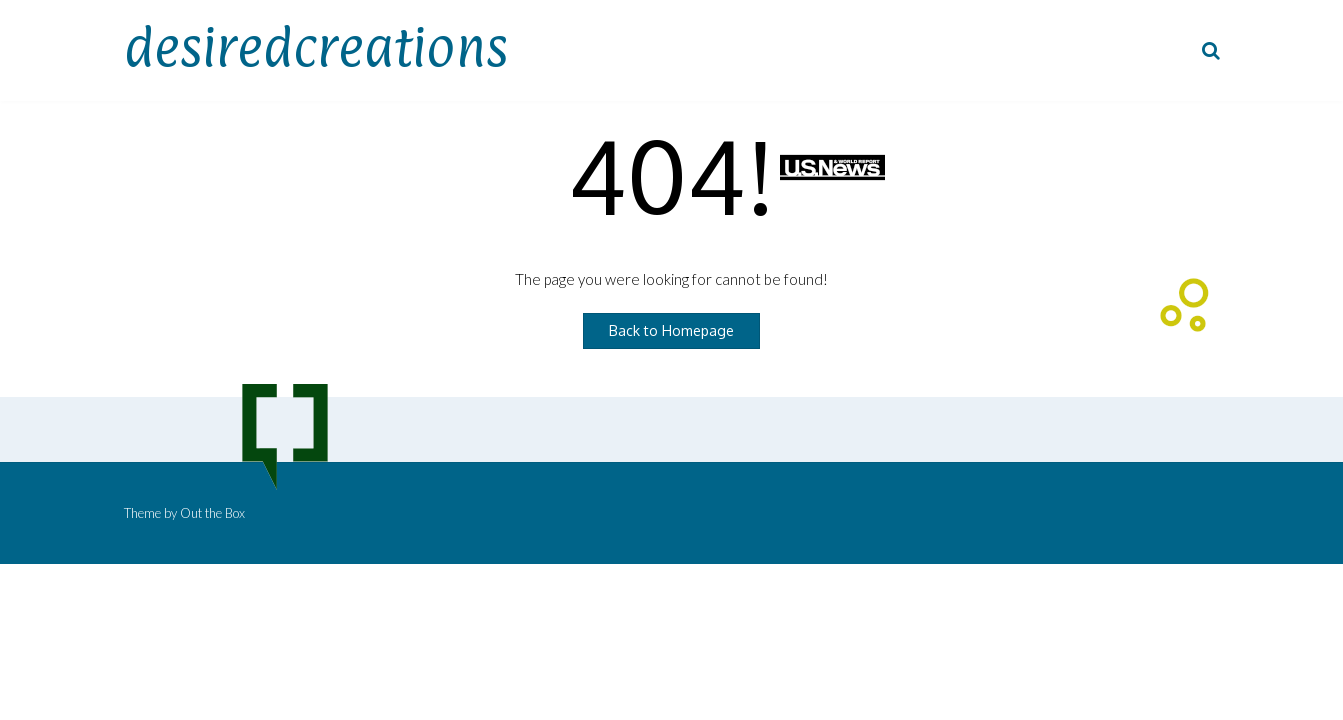 This screenshot has height=720, width=1343. What do you see at coordinates (832, 167) in the screenshot?
I see `visit U.S. News & World Report website` at bounding box center [832, 167].